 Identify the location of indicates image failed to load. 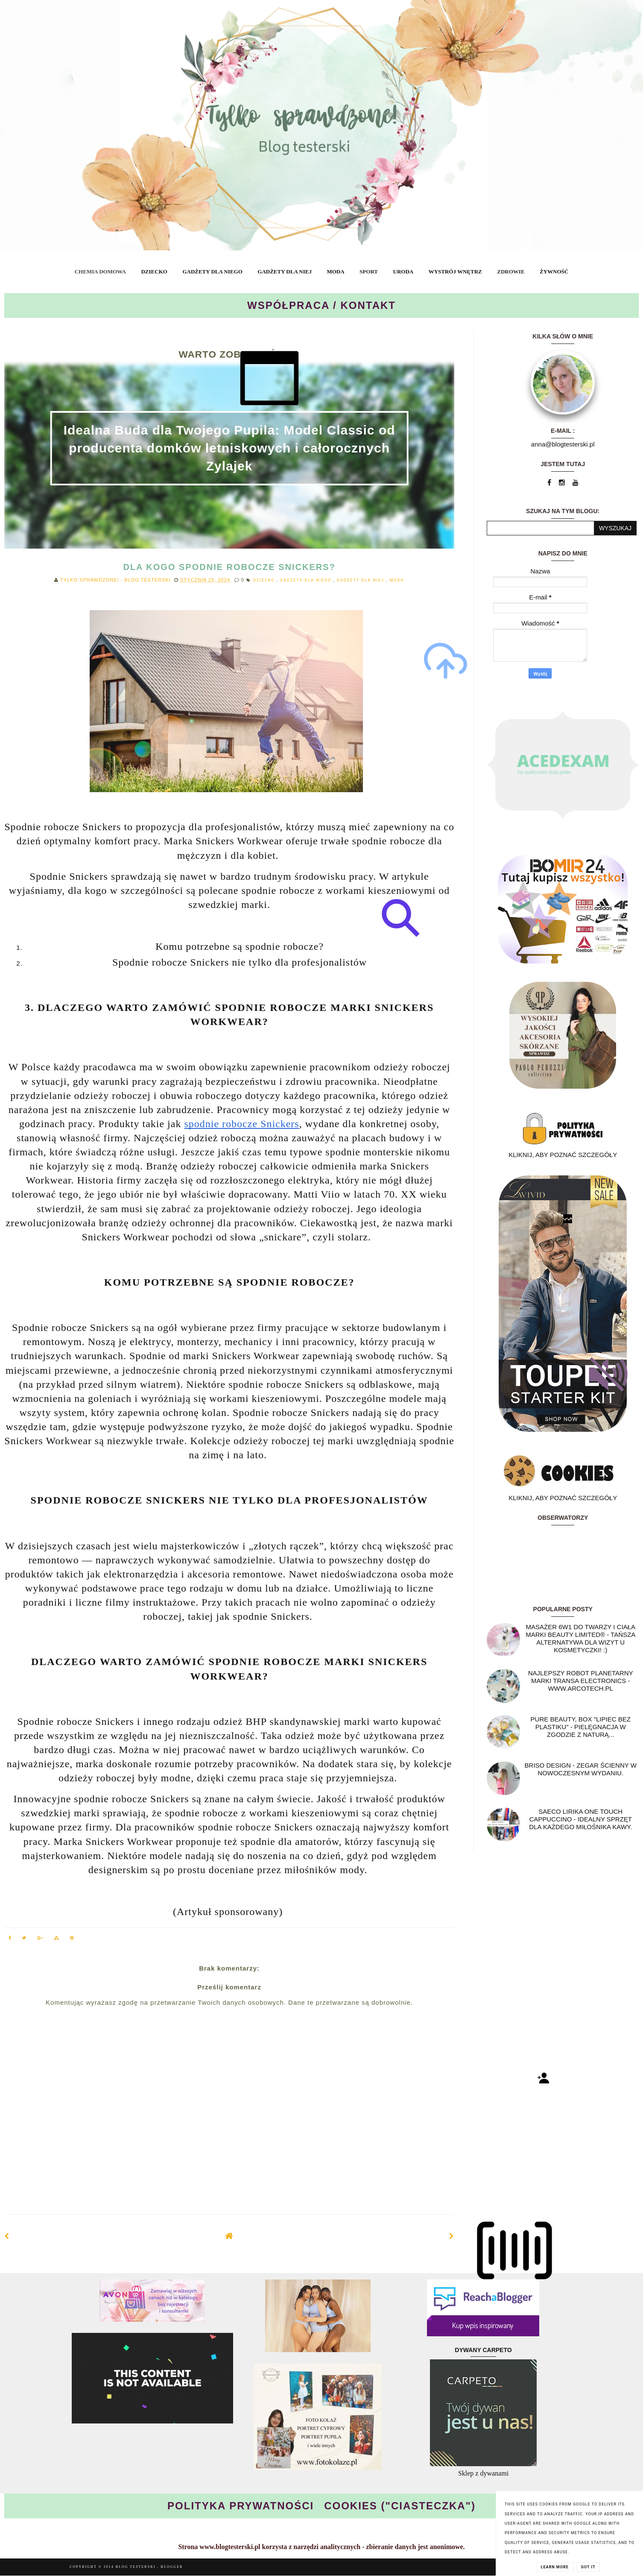
(568, 1219).